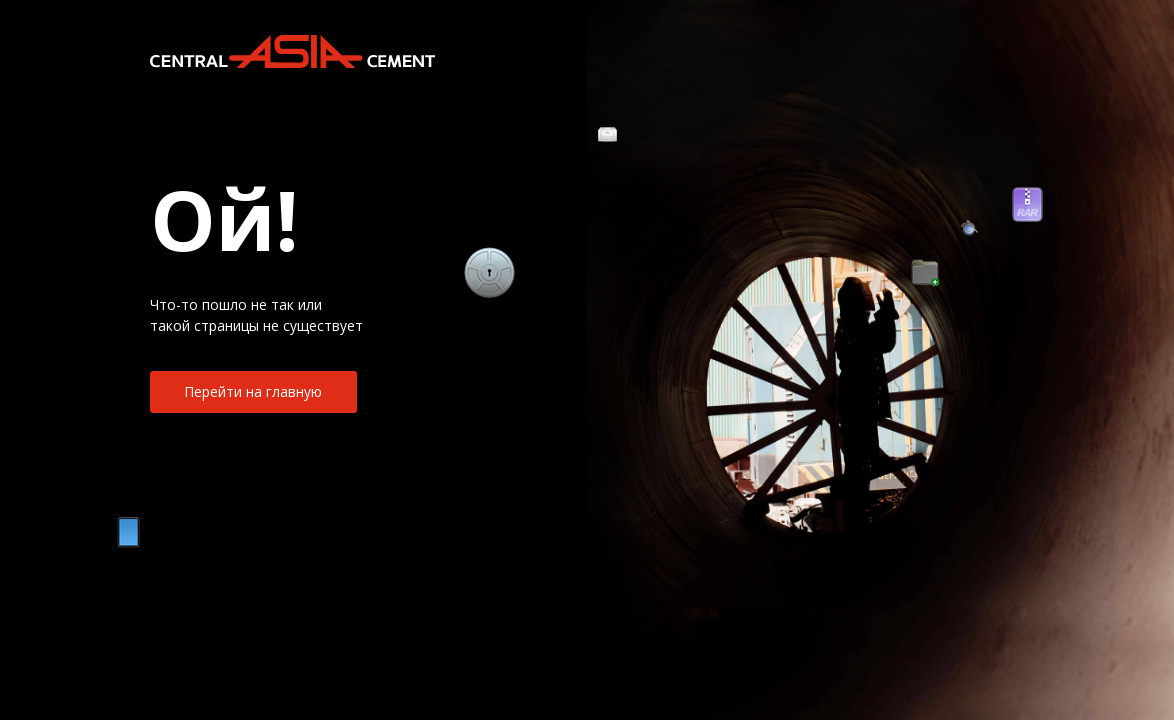 This screenshot has height=720, width=1174. What do you see at coordinates (1027, 204) in the screenshot?
I see `a compressed RAR archive file` at bounding box center [1027, 204].